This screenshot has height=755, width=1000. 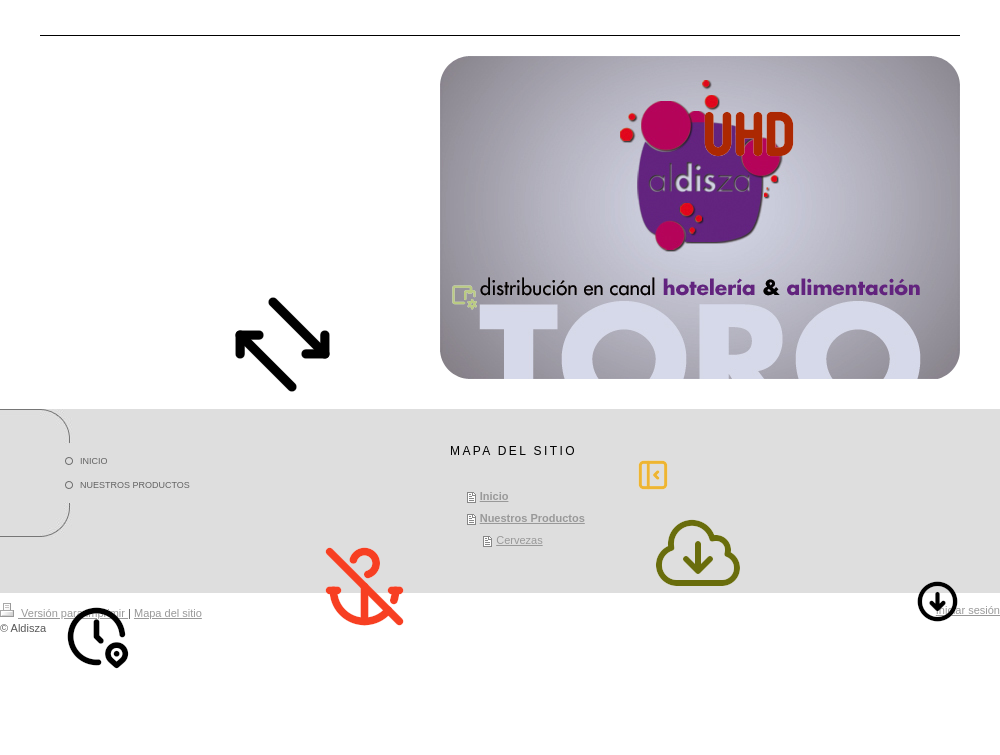 What do you see at coordinates (464, 296) in the screenshot?
I see `manage device settings` at bounding box center [464, 296].